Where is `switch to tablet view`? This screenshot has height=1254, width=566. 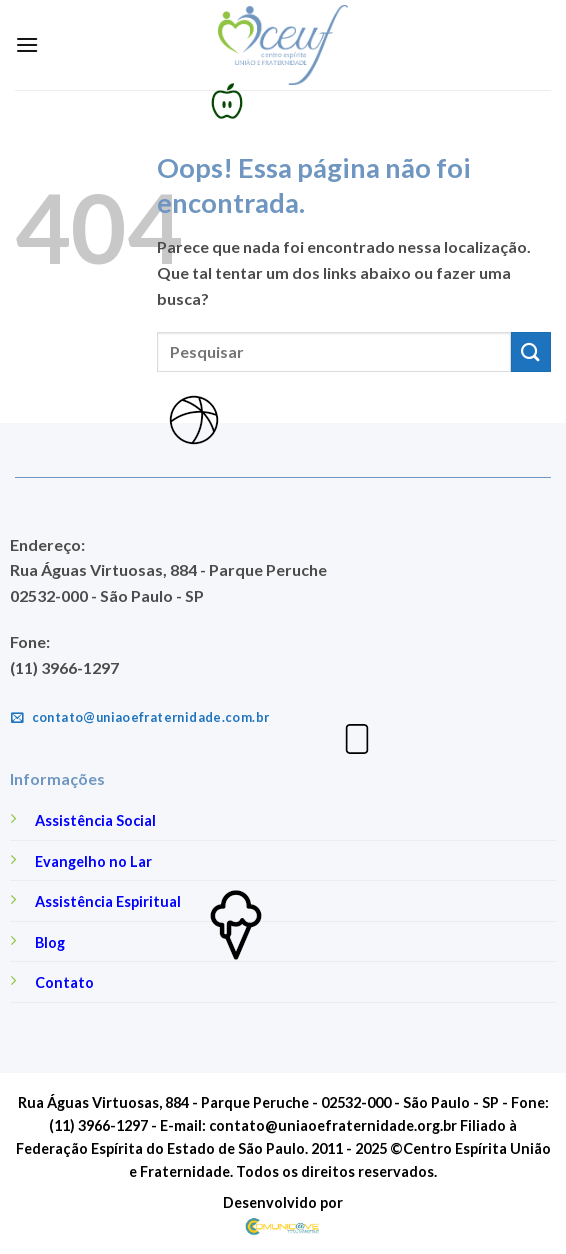
switch to tablet view is located at coordinates (357, 739).